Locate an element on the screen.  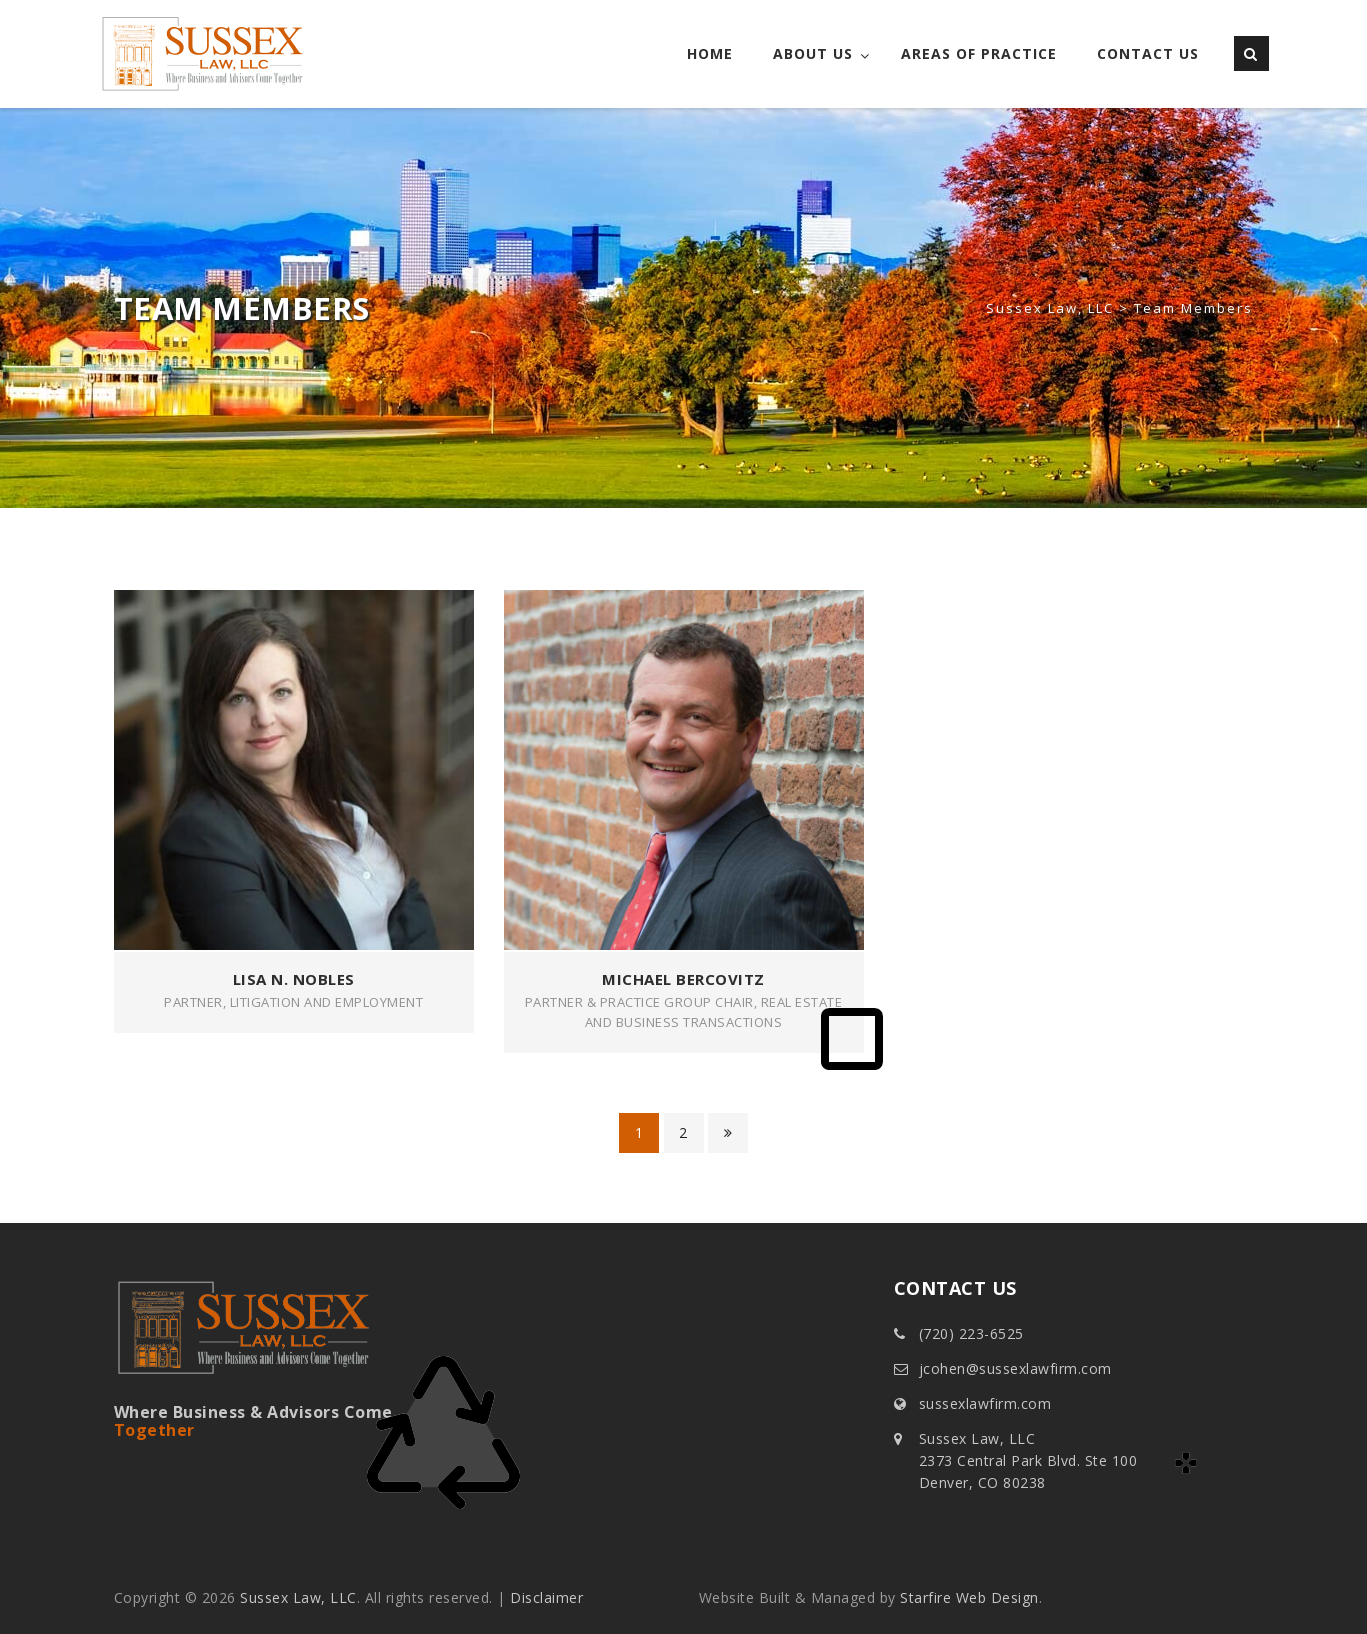
recycle or move item to trash is located at coordinates (443, 1432).